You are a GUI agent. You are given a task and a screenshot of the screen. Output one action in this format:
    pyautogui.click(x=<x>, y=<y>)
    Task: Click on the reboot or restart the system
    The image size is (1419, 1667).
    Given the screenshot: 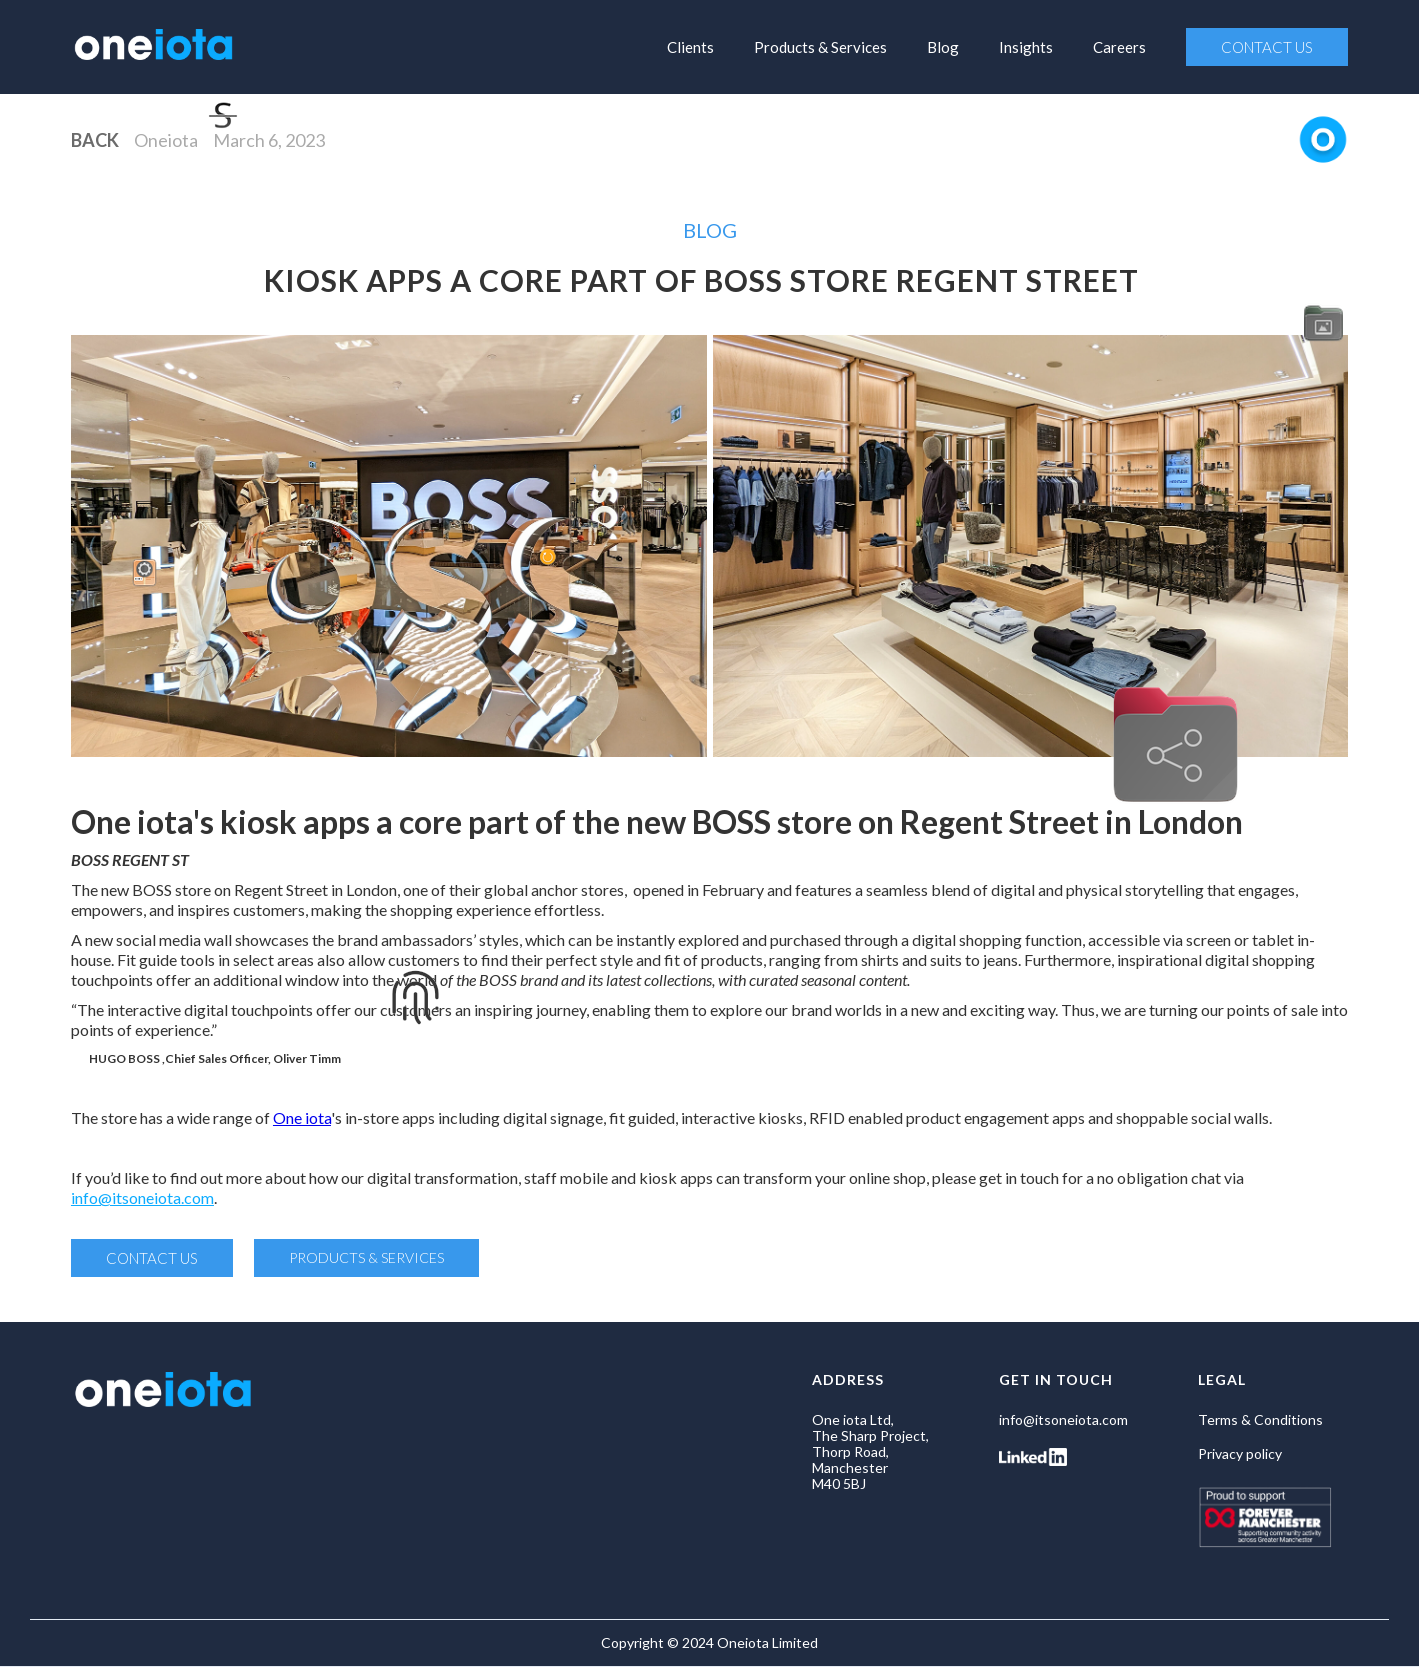 What is the action you would take?
    pyautogui.click(x=548, y=557)
    